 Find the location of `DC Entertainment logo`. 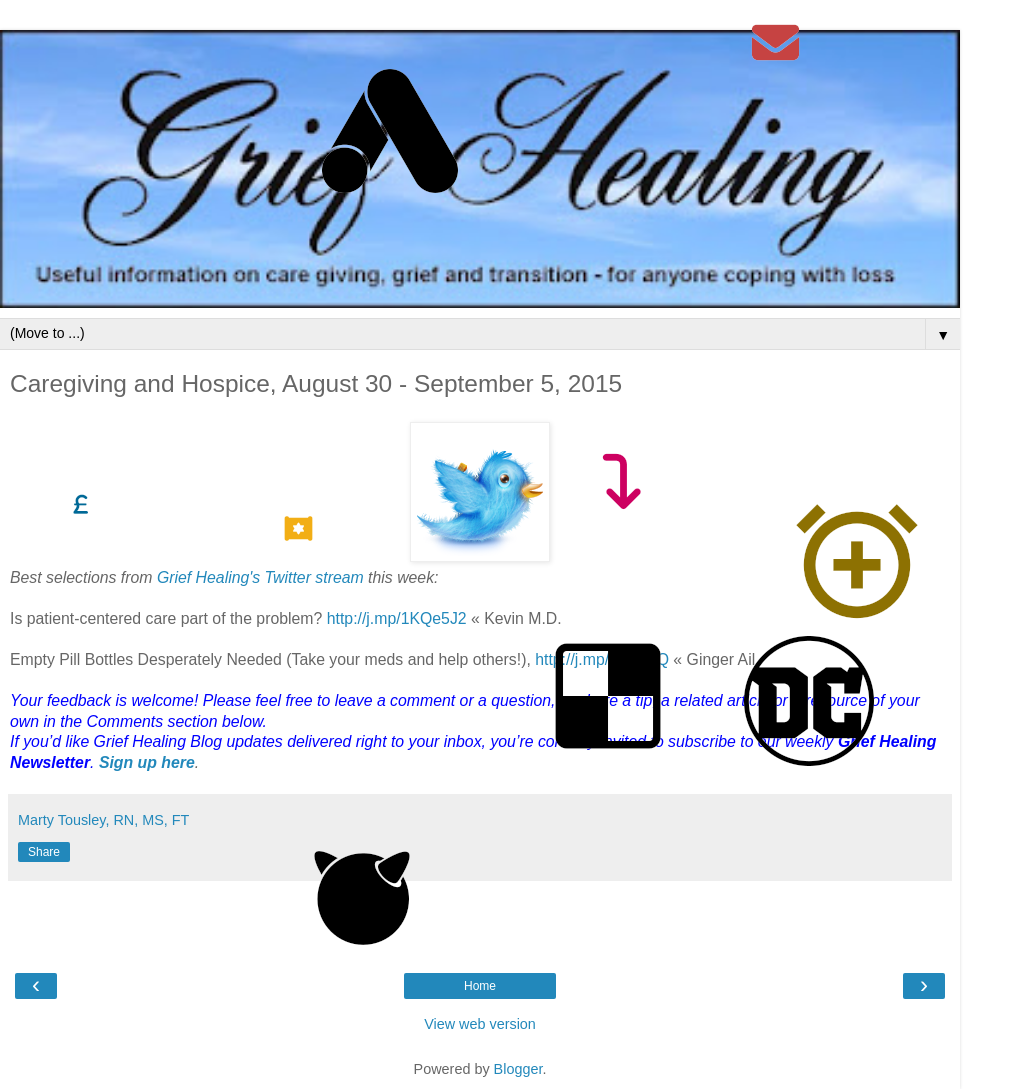

DC Entertainment logo is located at coordinates (809, 701).